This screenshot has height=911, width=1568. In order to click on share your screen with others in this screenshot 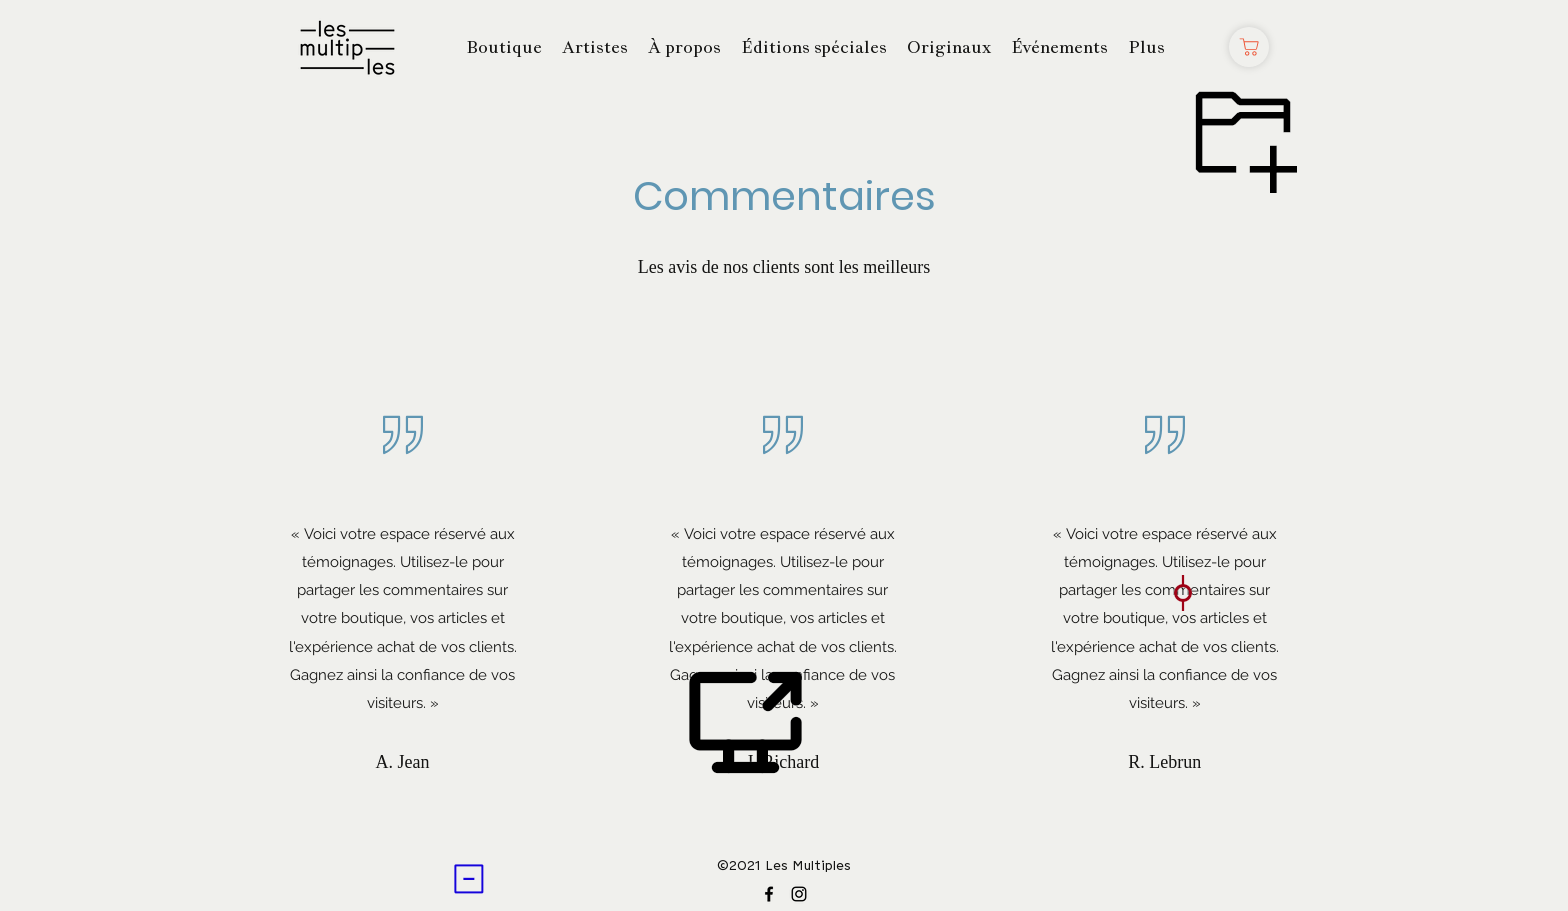, I will do `click(745, 722)`.